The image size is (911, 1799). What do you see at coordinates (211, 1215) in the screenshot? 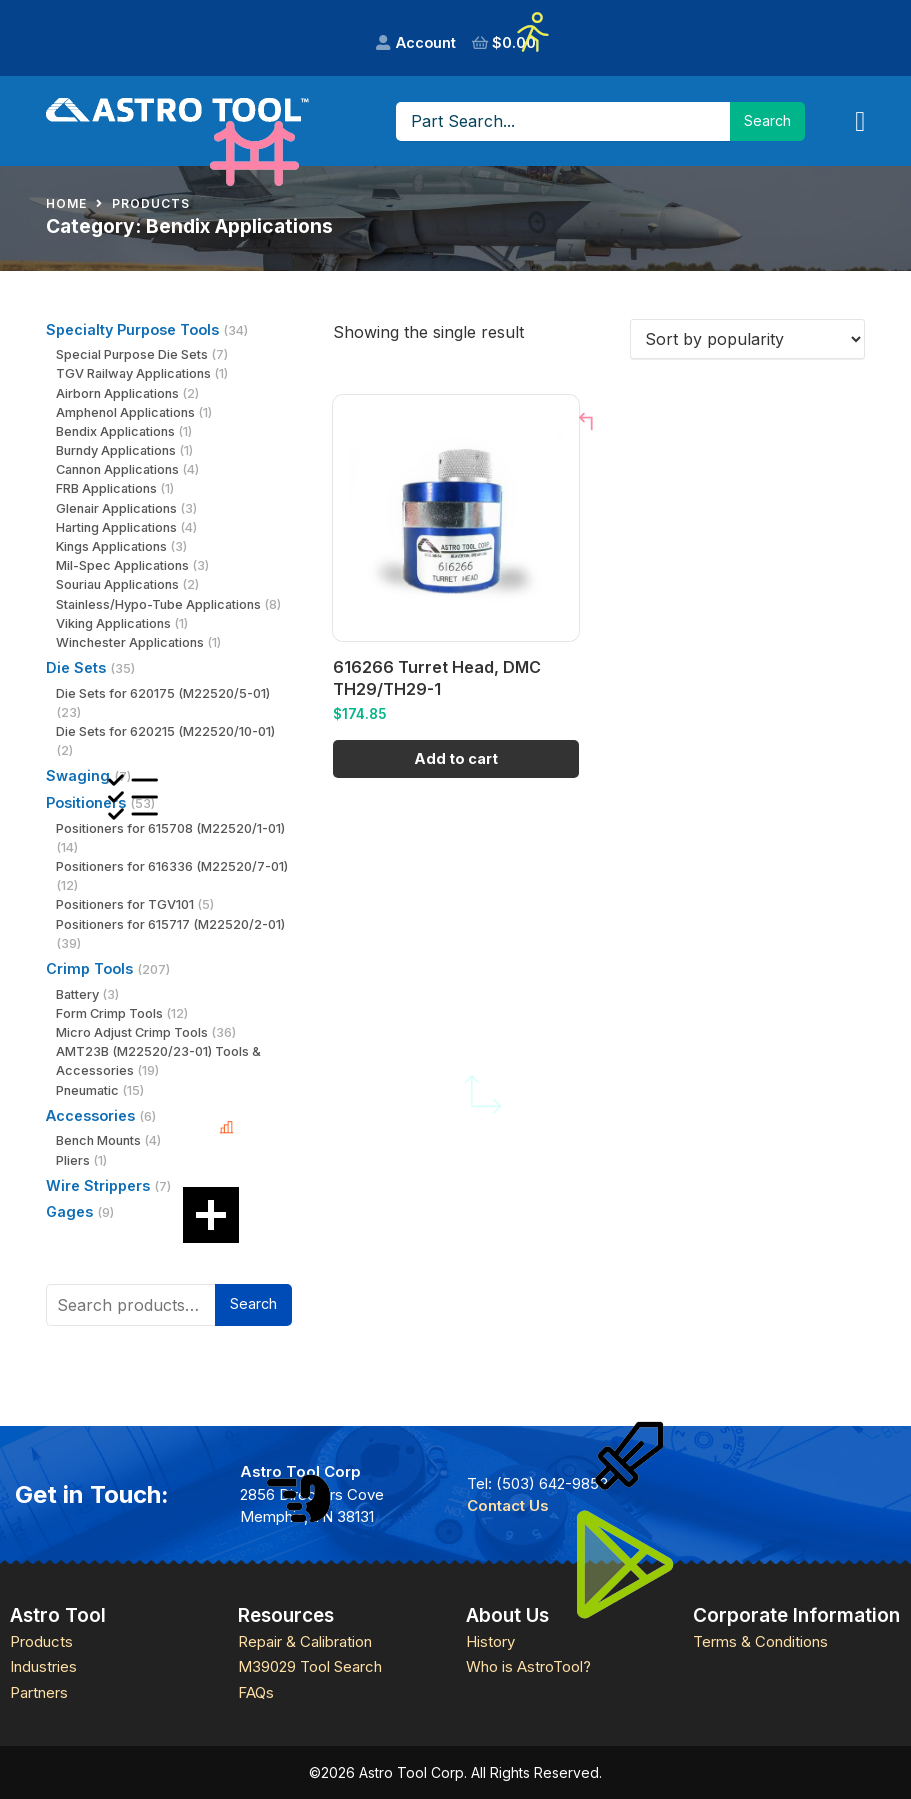
I see `add a new item or content` at bounding box center [211, 1215].